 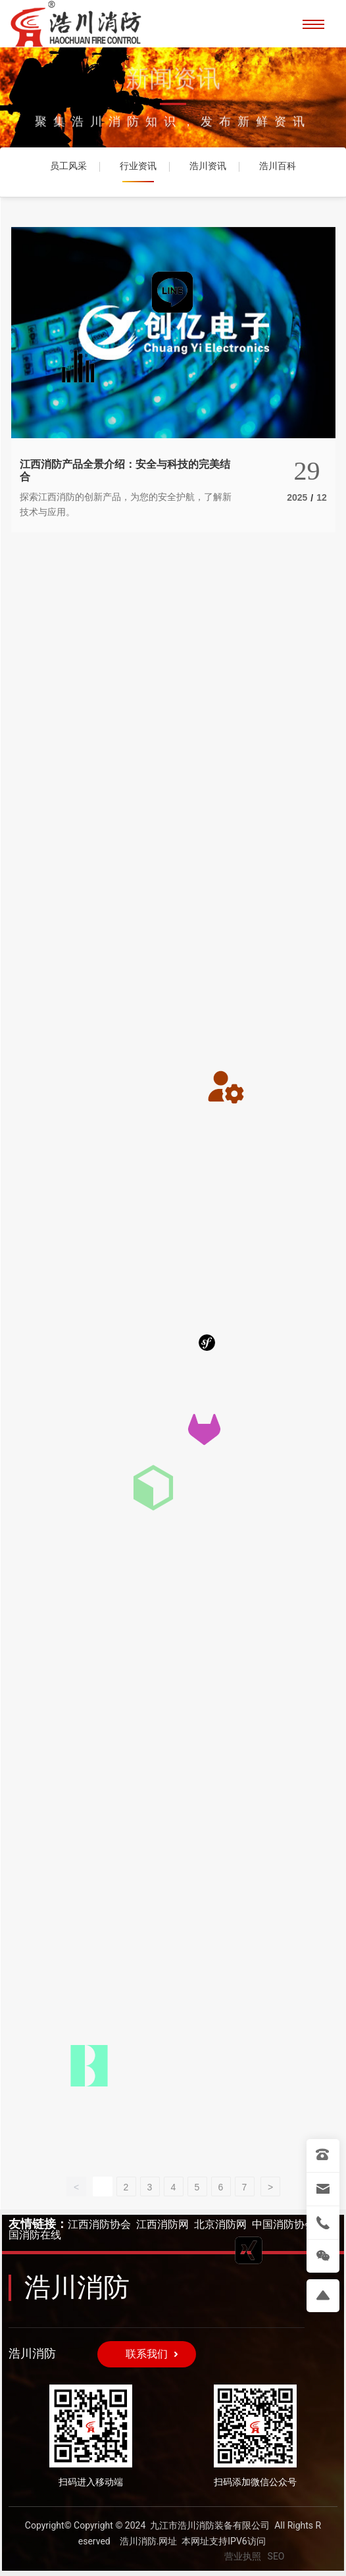 What do you see at coordinates (89, 2065) in the screenshot?
I see `open the Backstage casting app` at bounding box center [89, 2065].